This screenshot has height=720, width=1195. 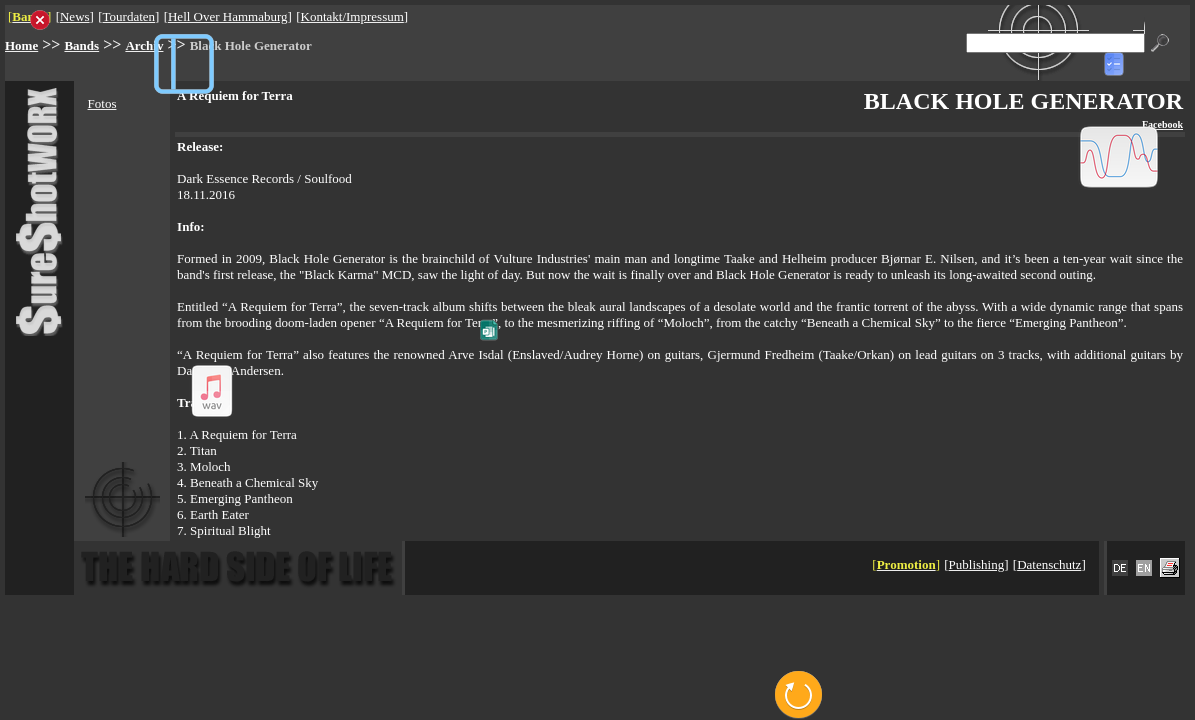 I want to click on restart or reboot the system, so click(x=799, y=695).